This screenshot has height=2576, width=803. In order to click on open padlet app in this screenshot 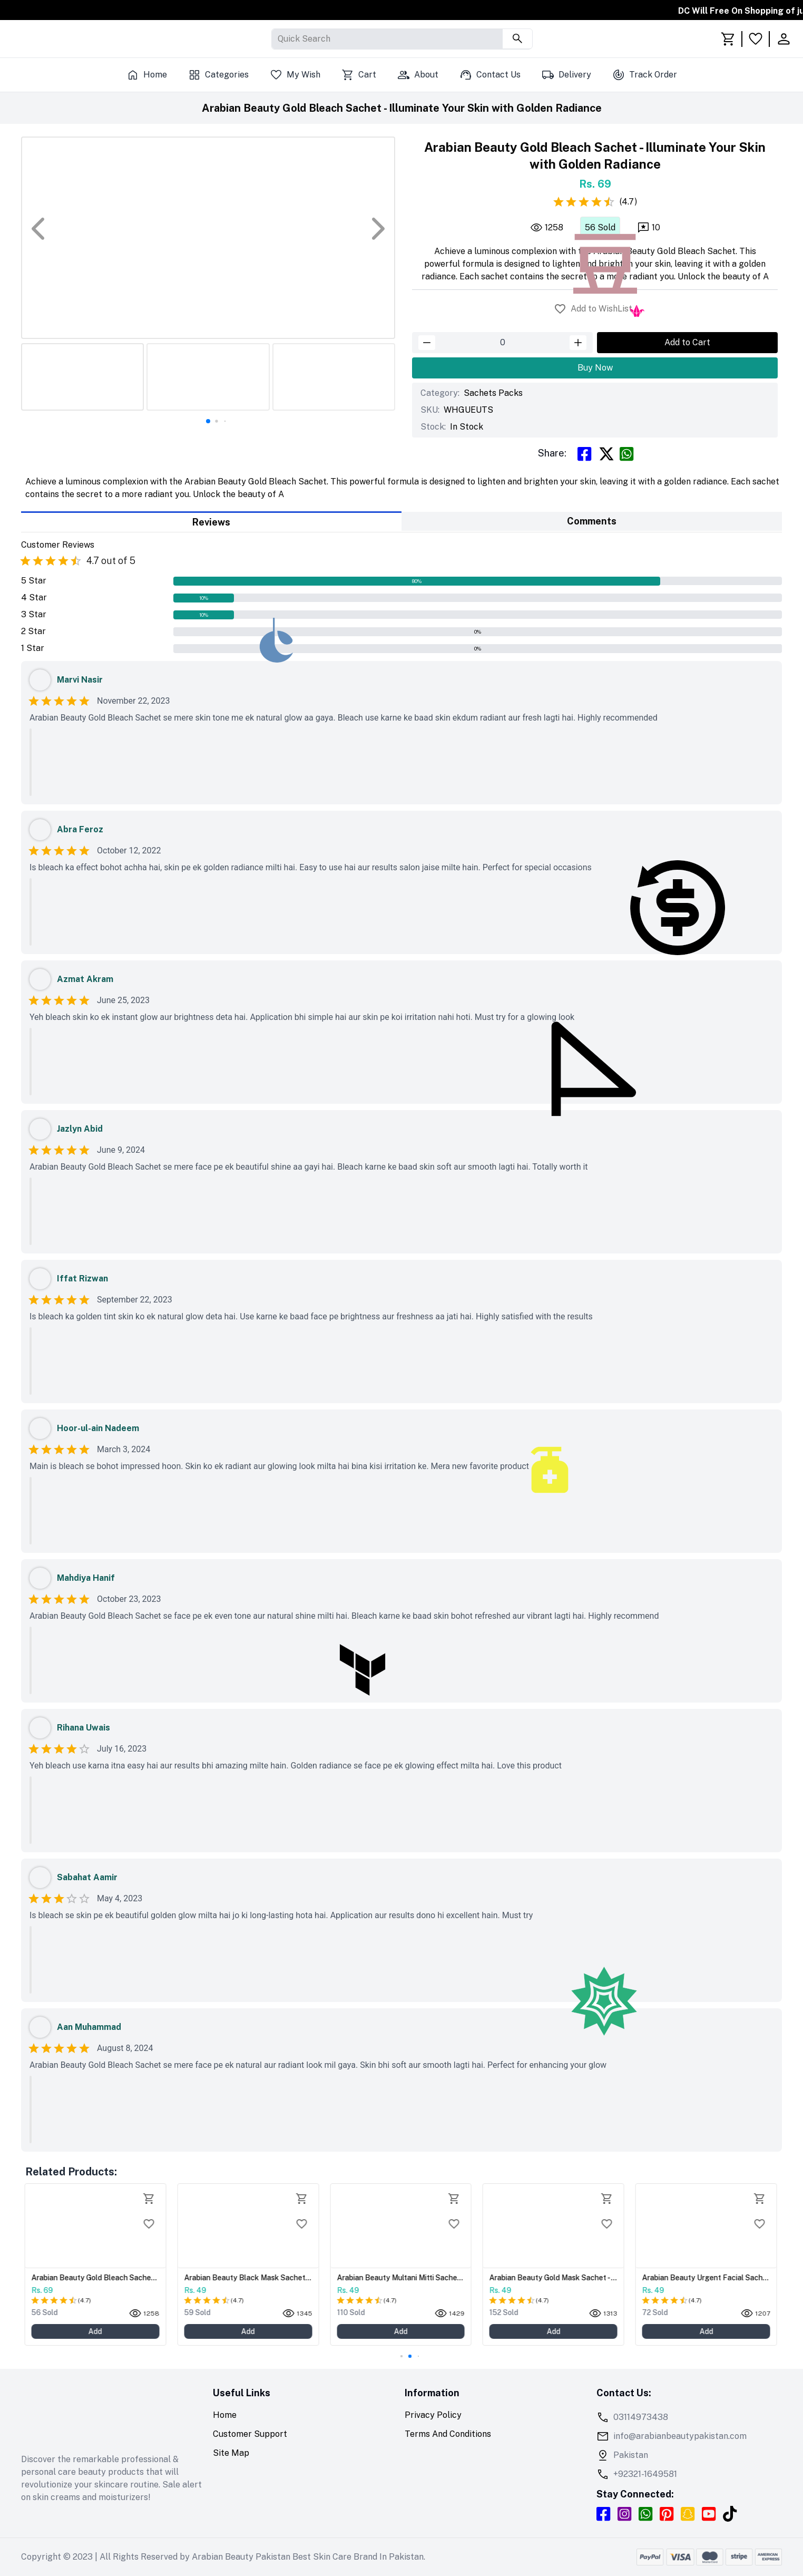, I will do `click(637, 311)`.